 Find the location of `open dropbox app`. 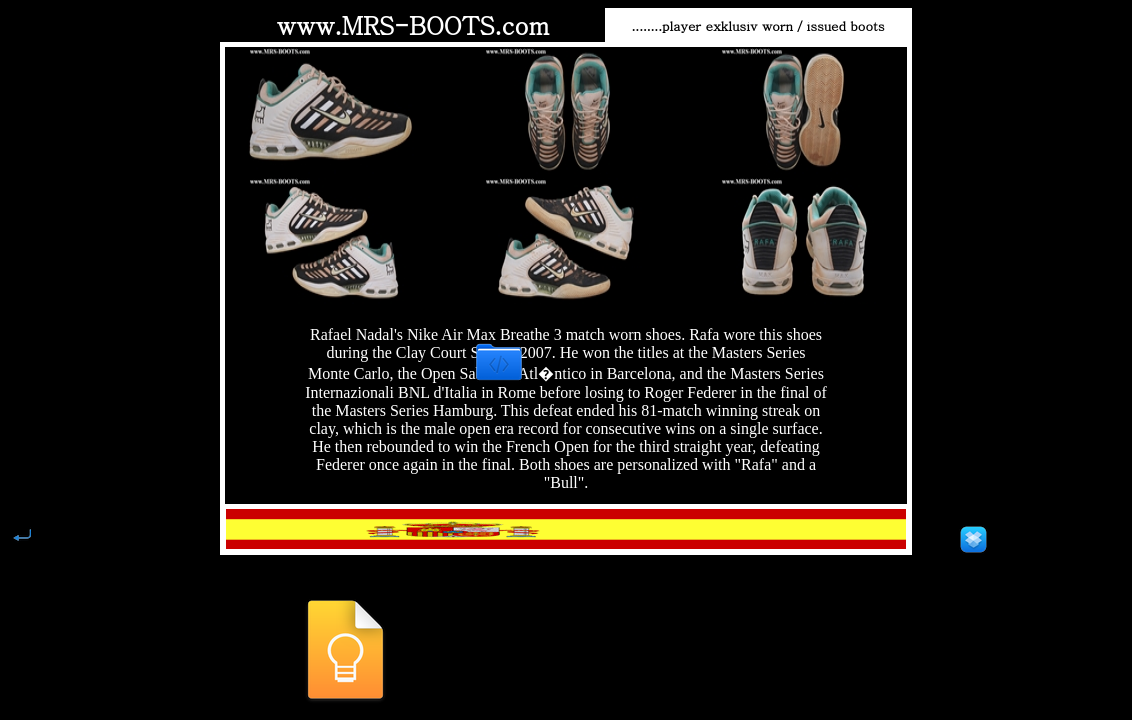

open dropbox app is located at coordinates (973, 539).